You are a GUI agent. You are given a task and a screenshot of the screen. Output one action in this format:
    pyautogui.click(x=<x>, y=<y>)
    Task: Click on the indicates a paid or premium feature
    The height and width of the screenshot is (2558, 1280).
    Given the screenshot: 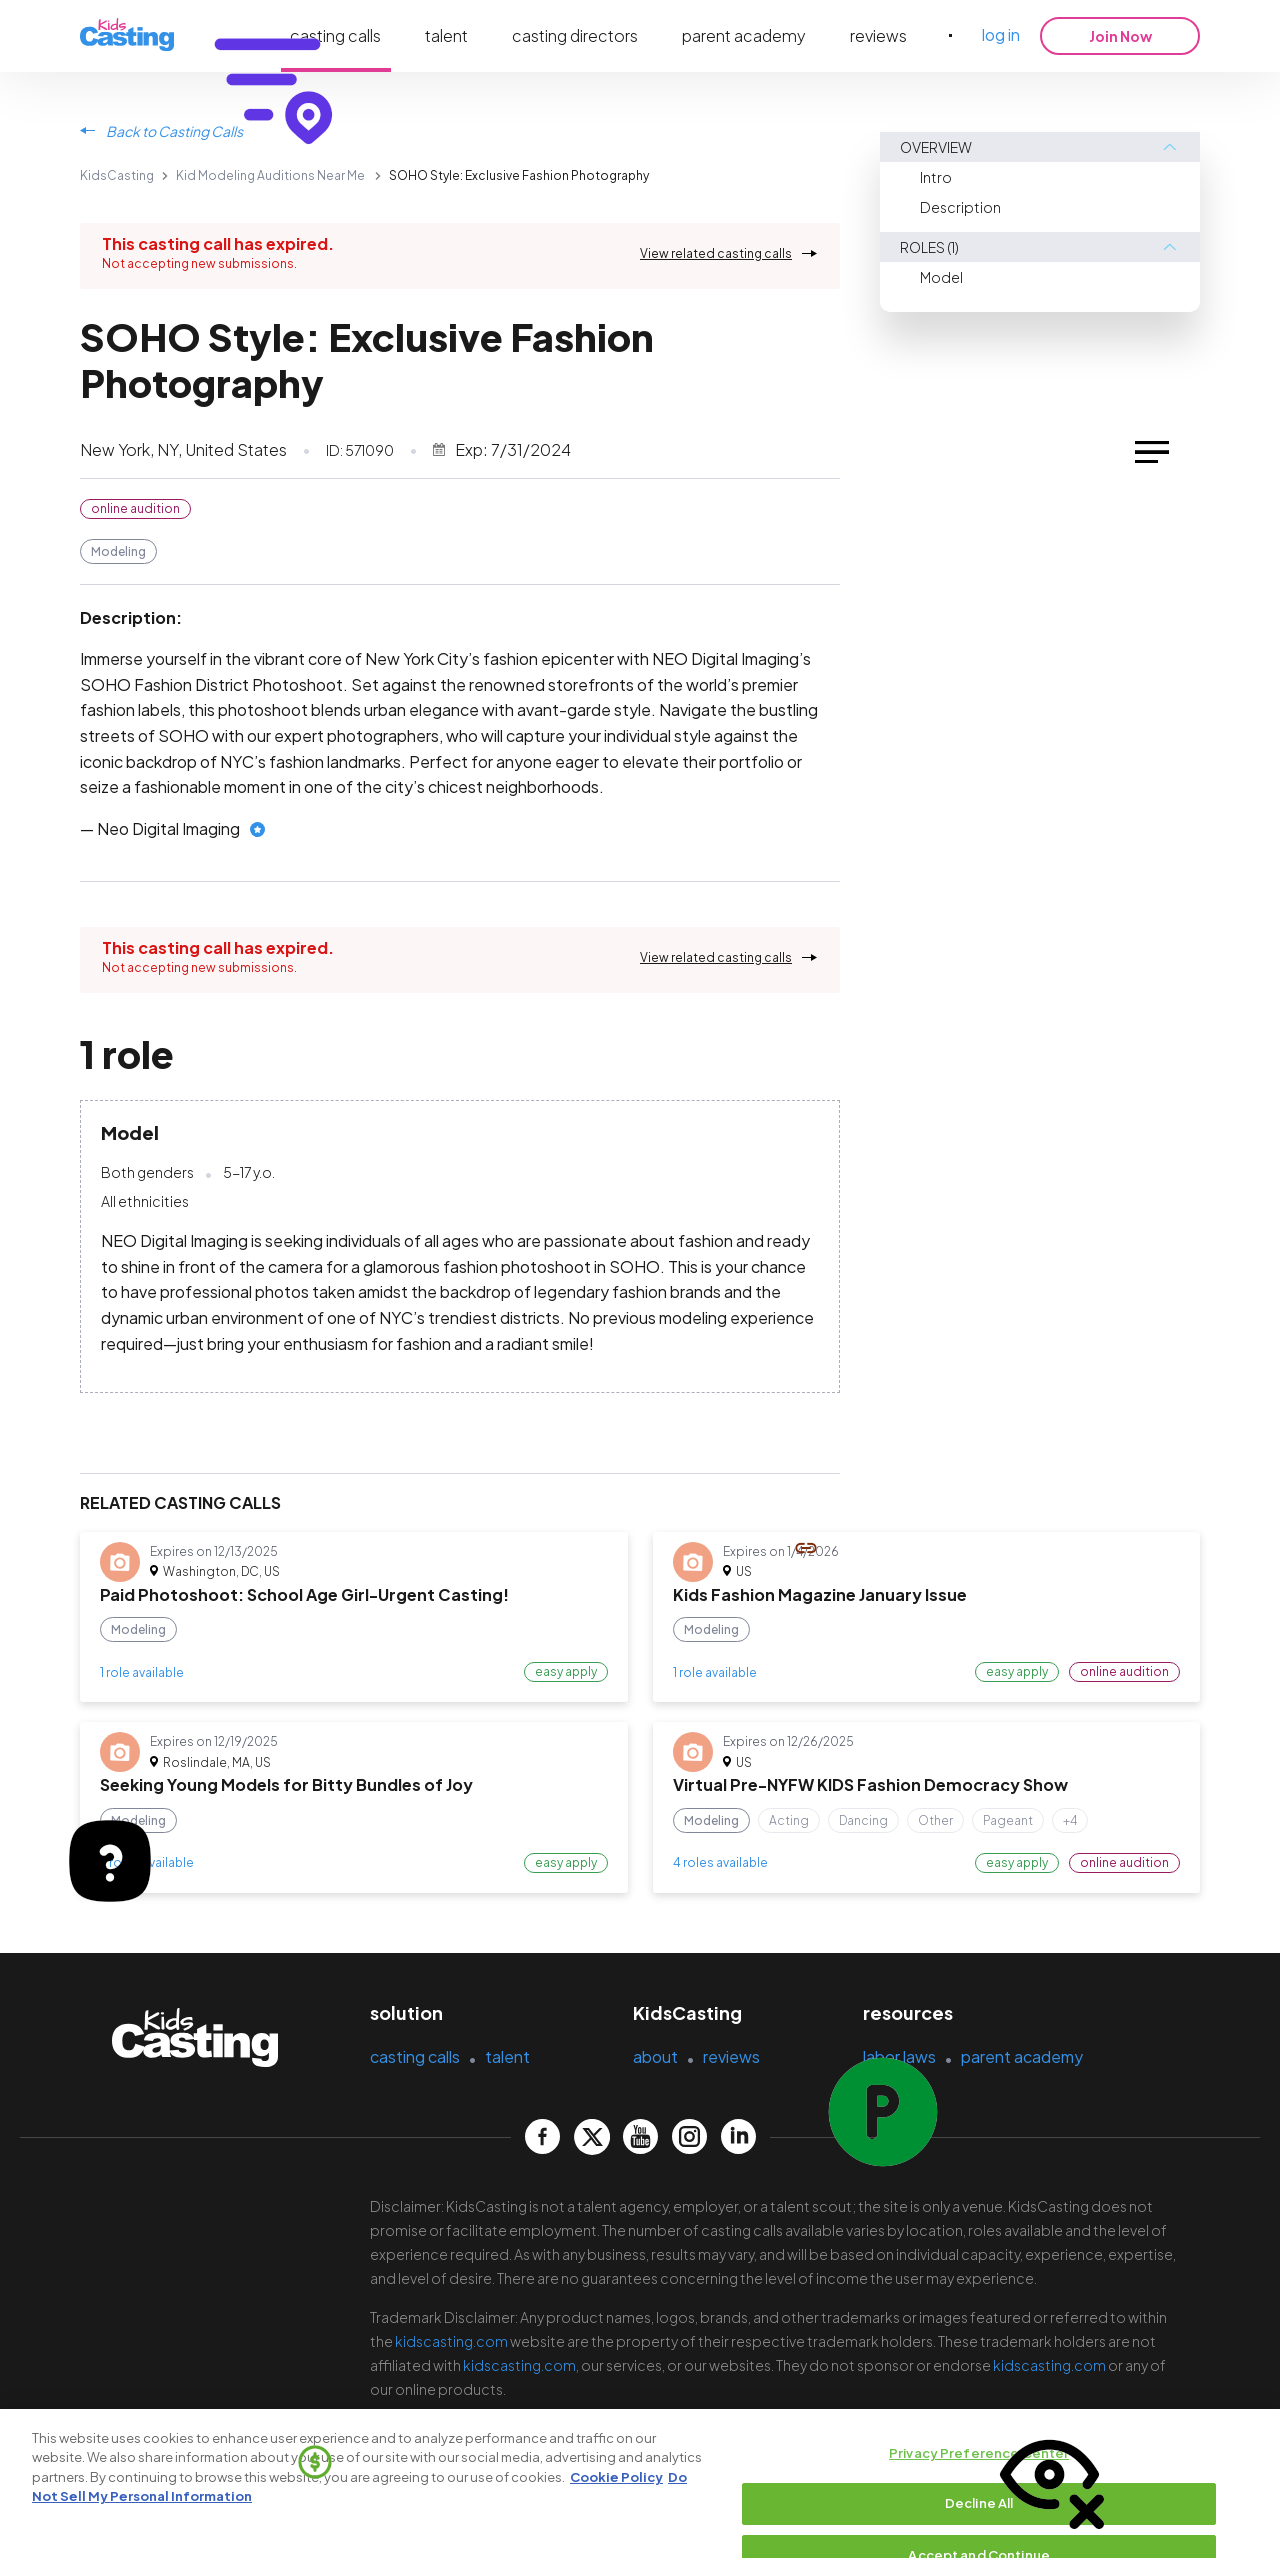 What is the action you would take?
    pyautogui.click(x=315, y=2462)
    